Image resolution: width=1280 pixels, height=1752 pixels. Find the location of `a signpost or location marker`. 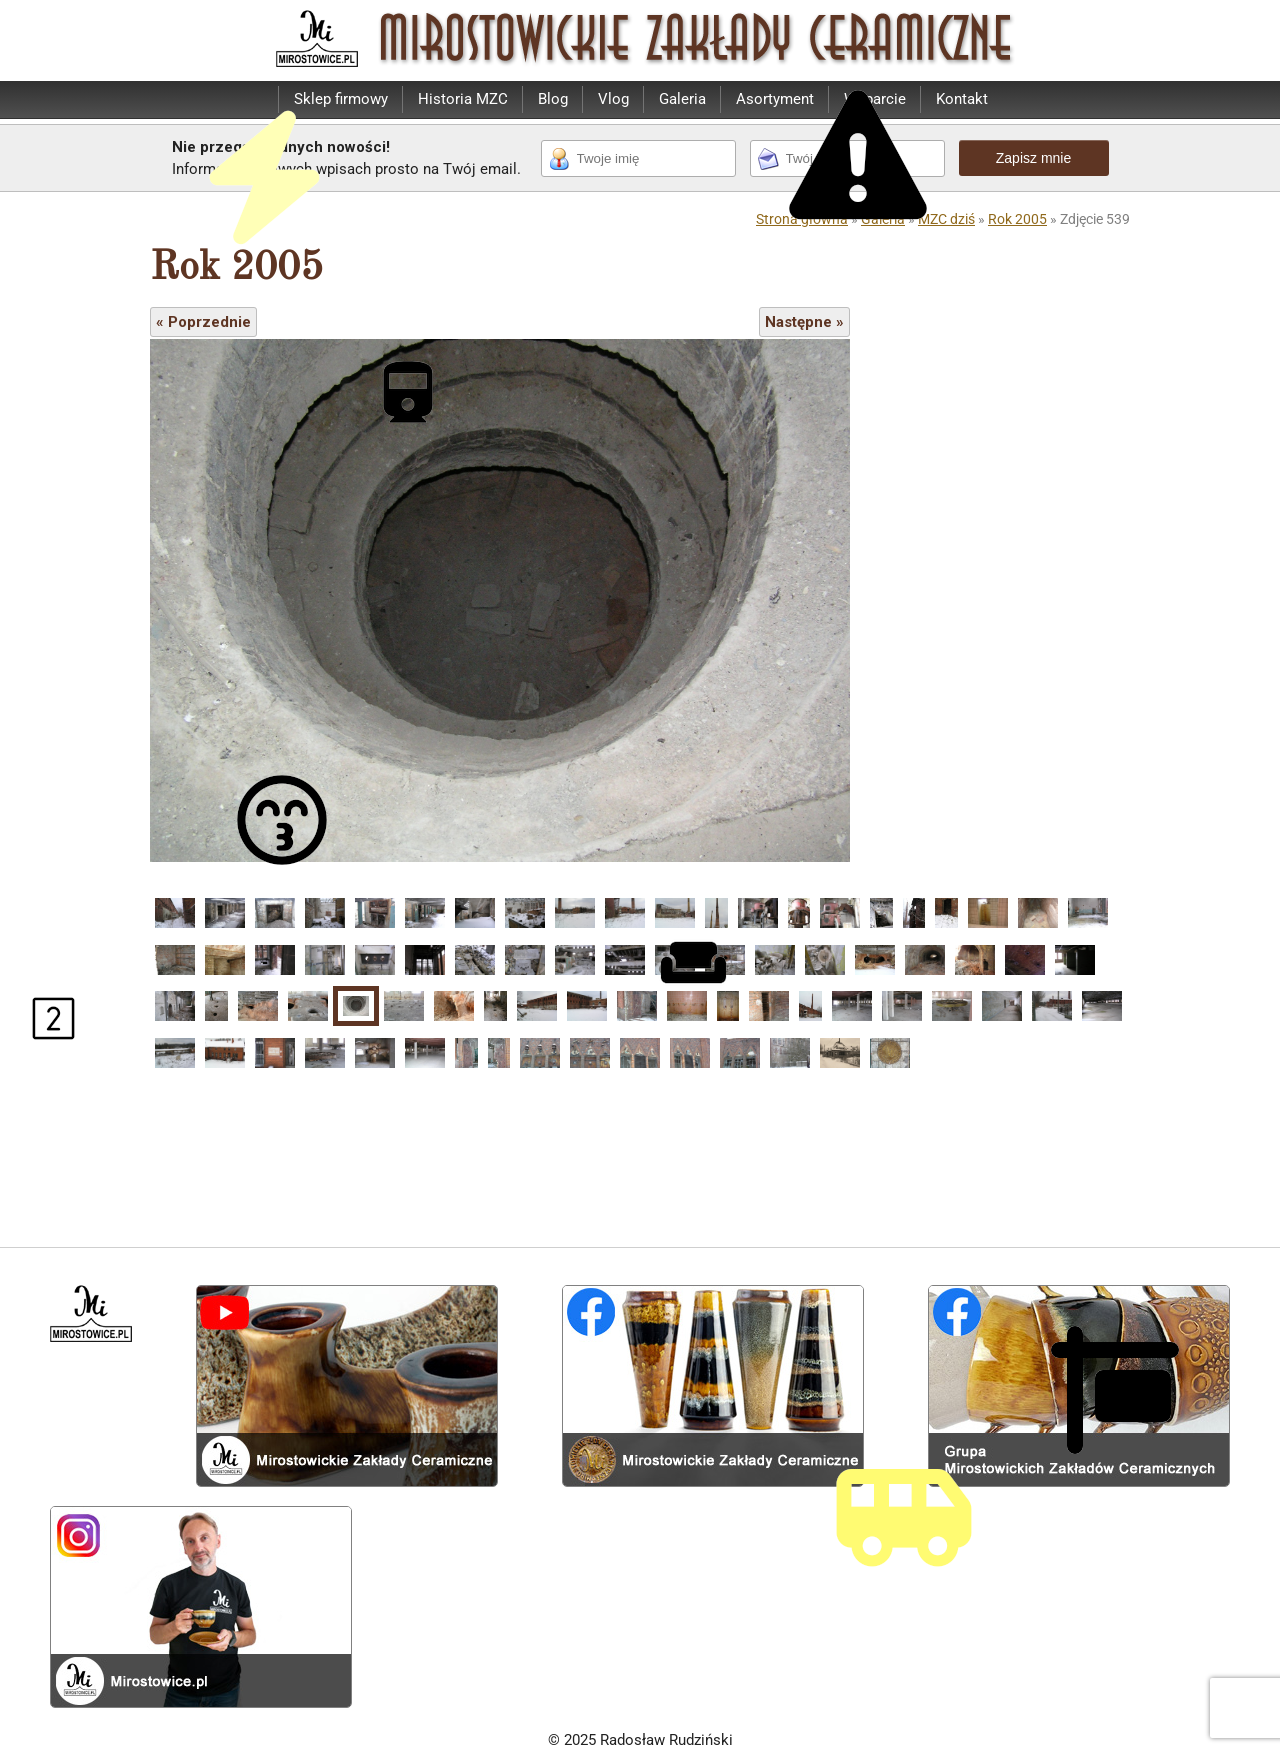

a signpost or location marker is located at coordinates (1115, 1390).